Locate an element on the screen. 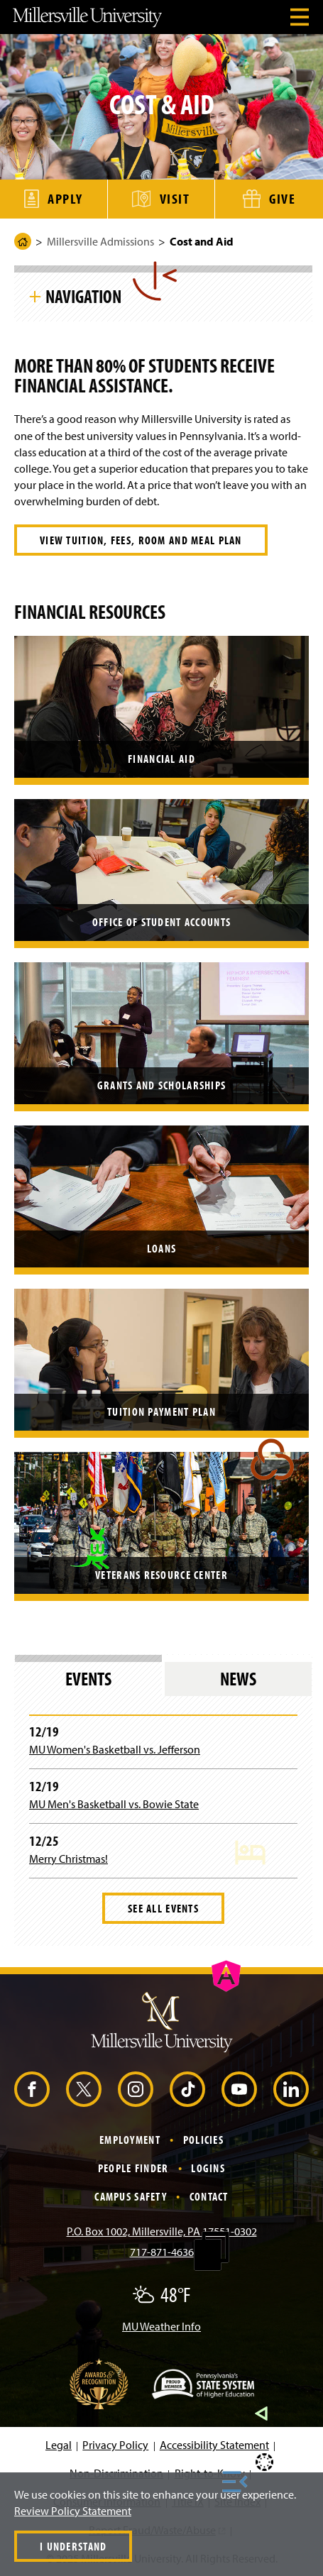  countingworks pro app or service logo is located at coordinates (272, 1459).